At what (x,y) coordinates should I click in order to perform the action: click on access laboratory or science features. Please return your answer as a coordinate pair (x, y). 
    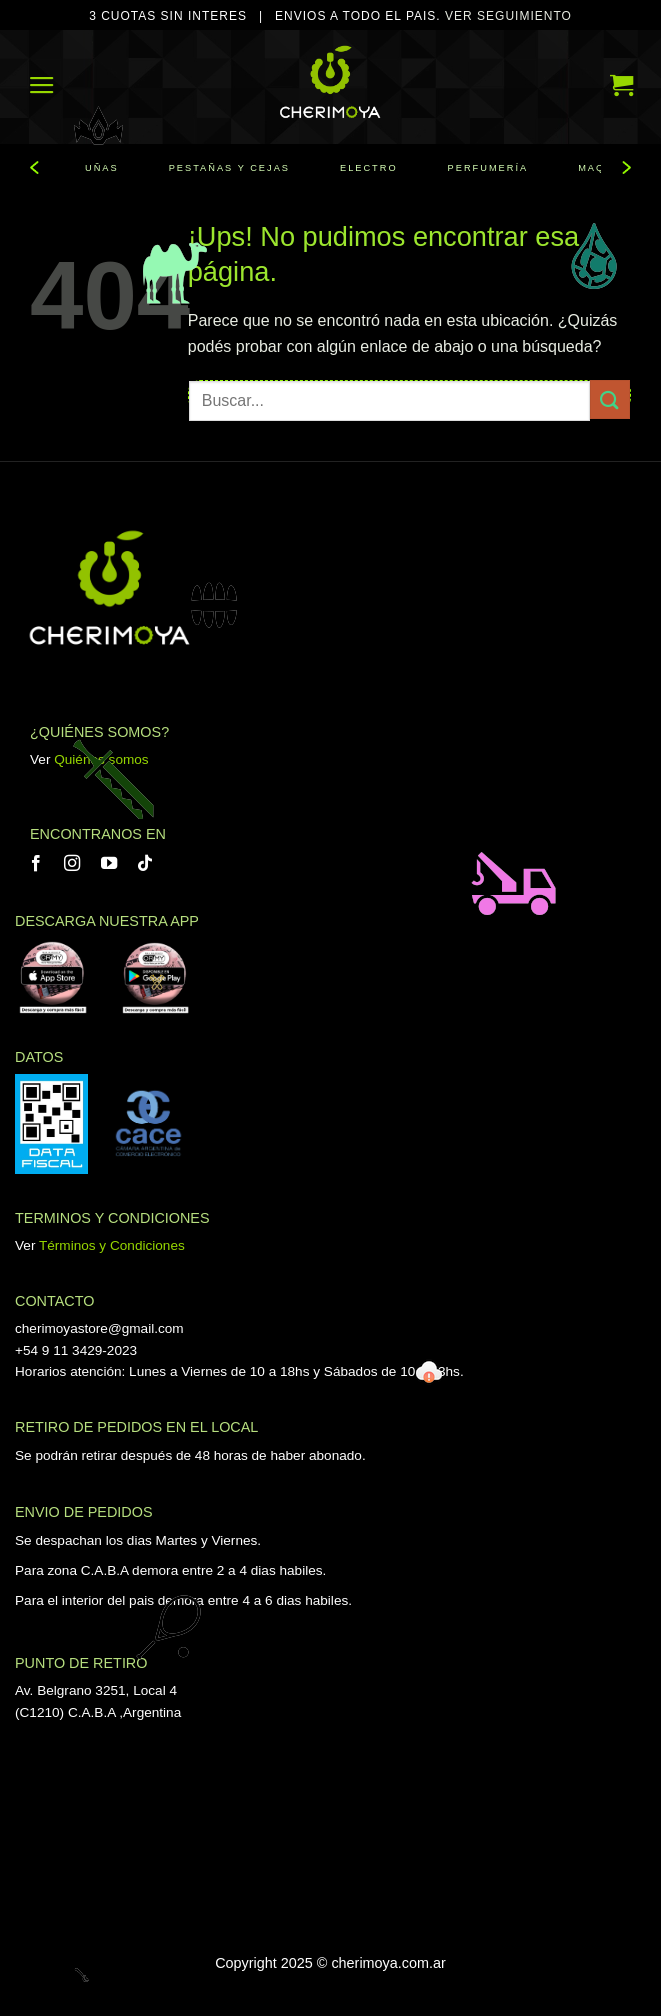
    Looking at the image, I should click on (157, 982).